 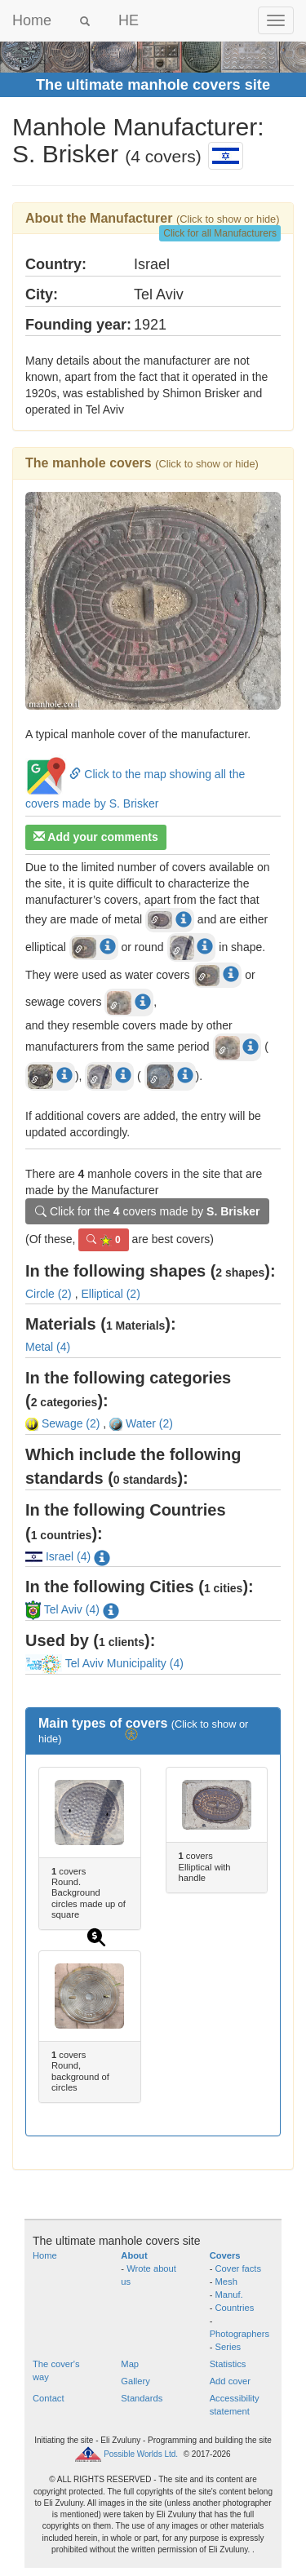 What do you see at coordinates (96, 1937) in the screenshot?
I see `search for pricing or cost information` at bounding box center [96, 1937].